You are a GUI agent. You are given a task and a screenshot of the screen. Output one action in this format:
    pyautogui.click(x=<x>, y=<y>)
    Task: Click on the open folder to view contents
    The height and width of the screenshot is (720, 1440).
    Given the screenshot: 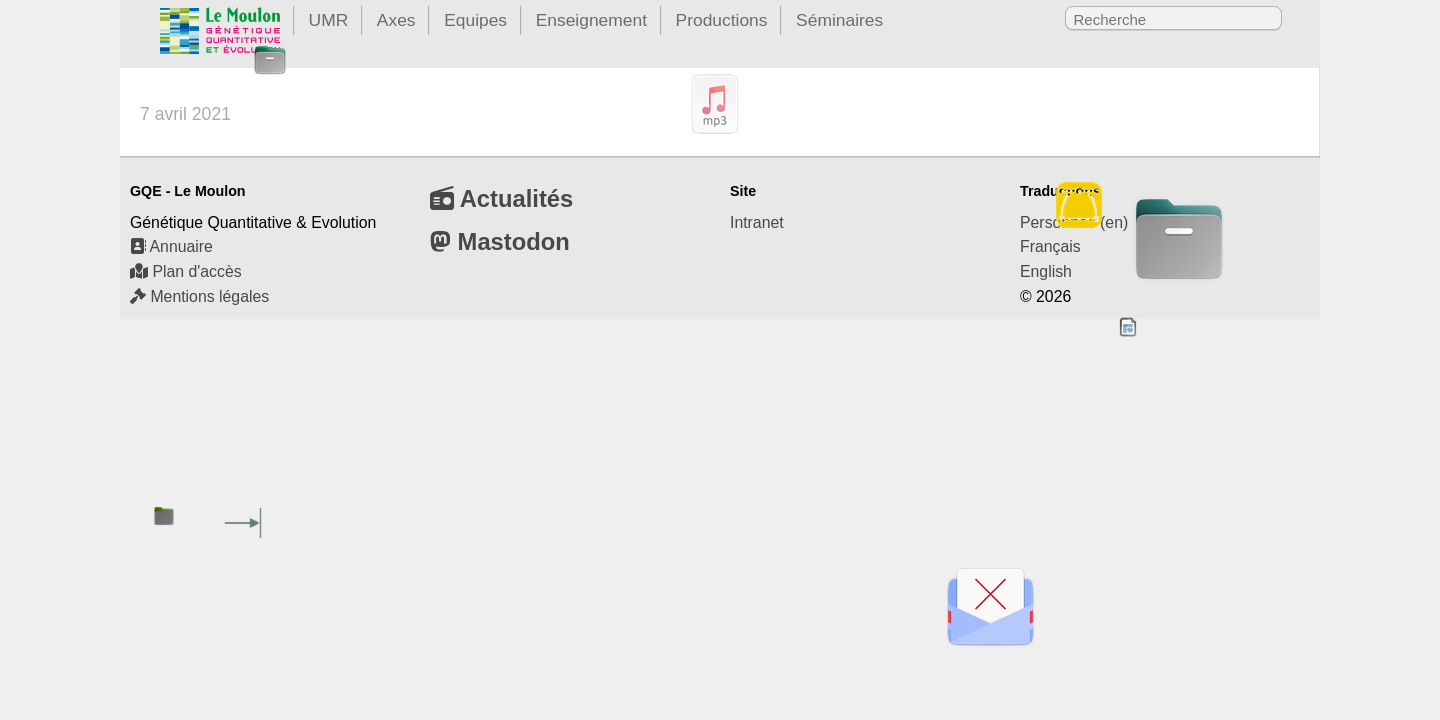 What is the action you would take?
    pyautogui.click(x=164, y=516)
    